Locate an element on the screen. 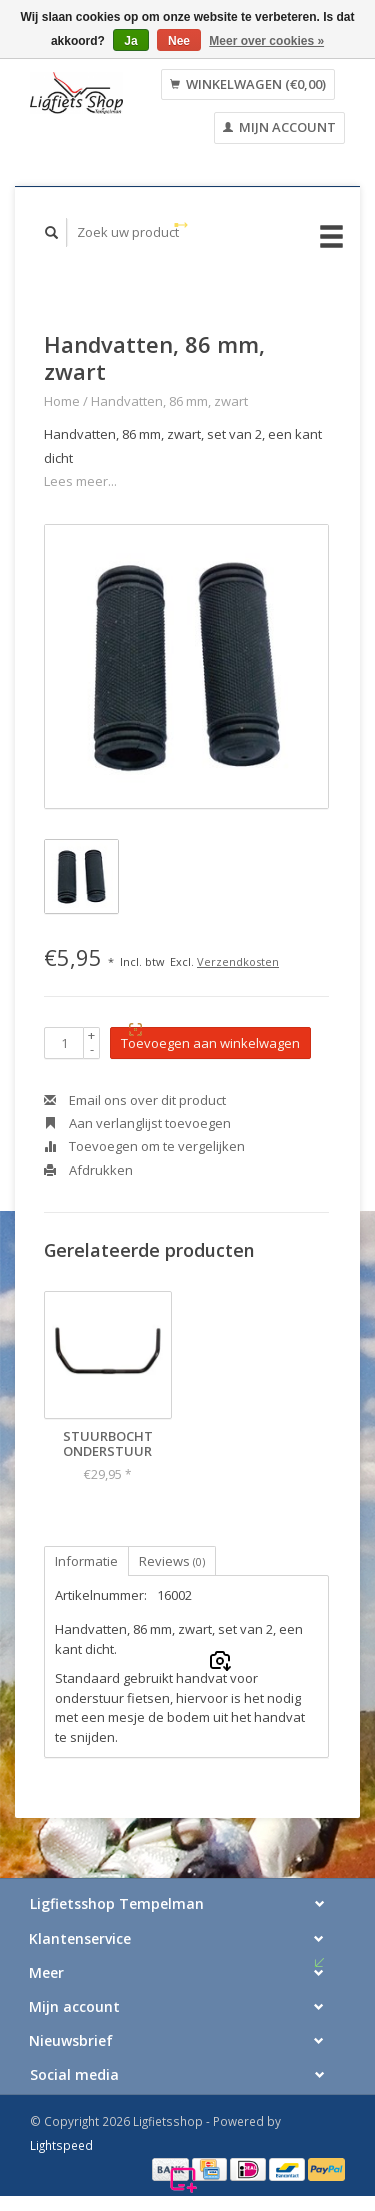 This screenshot has width=375, height=2211. download a captured photo is located at coordinates (220, 1660).